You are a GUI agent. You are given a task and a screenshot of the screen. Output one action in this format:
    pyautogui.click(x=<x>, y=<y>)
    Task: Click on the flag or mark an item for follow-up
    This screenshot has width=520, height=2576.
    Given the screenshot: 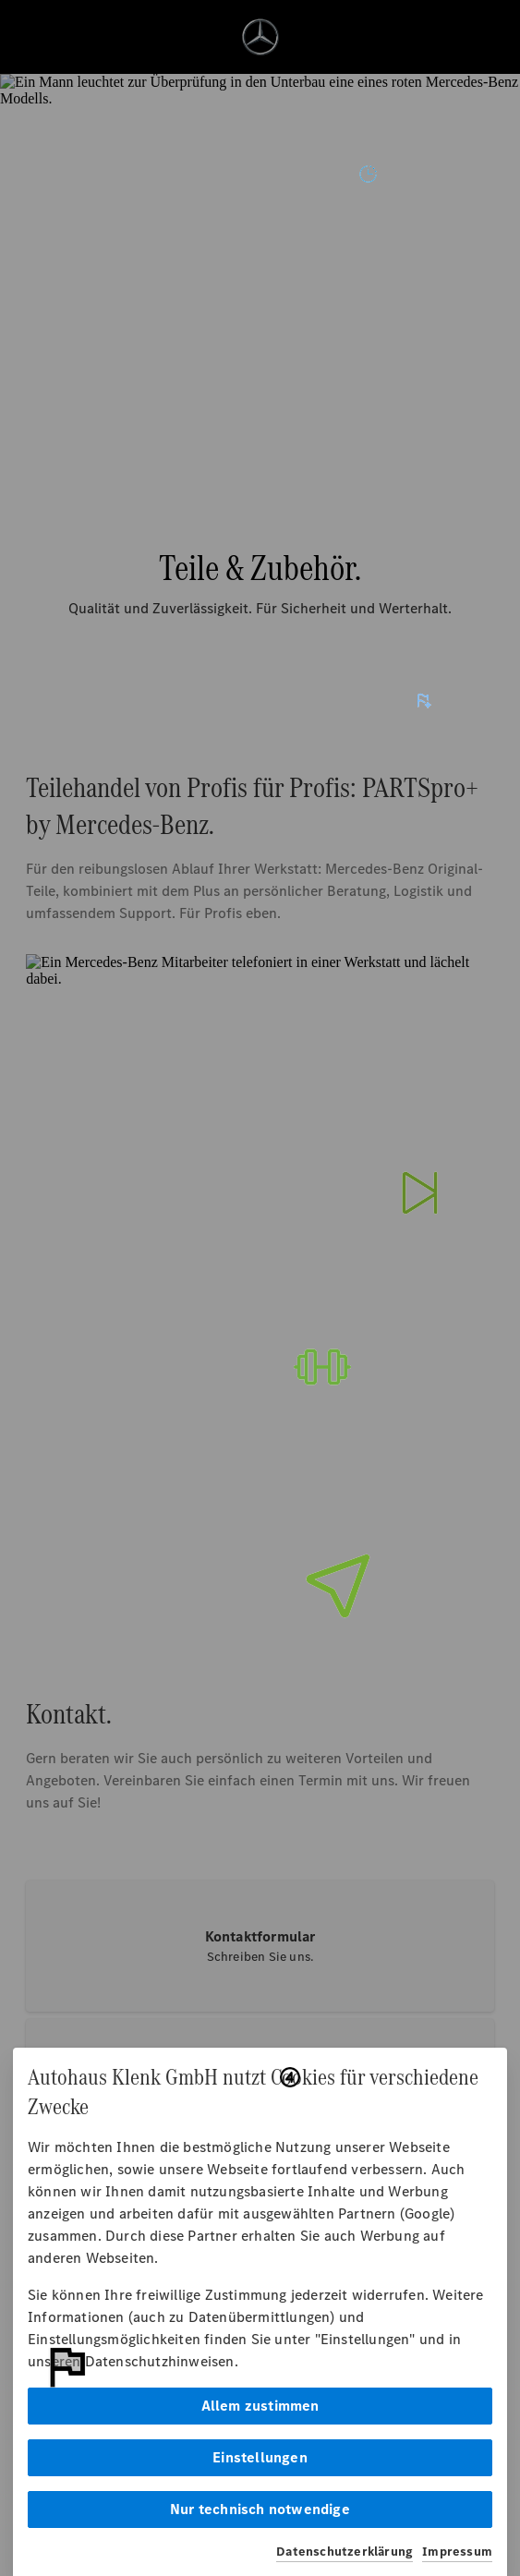 What is the action you would take?
    pyautogui.click(x=67, y=2366)
    